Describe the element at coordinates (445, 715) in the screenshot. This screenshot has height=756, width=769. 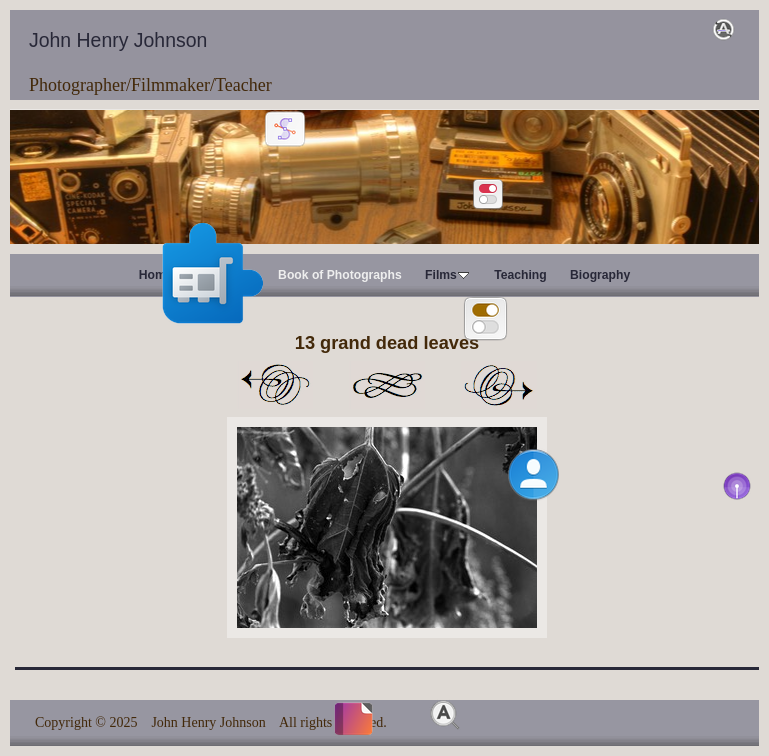
I see `search within emails or messages` at that location.